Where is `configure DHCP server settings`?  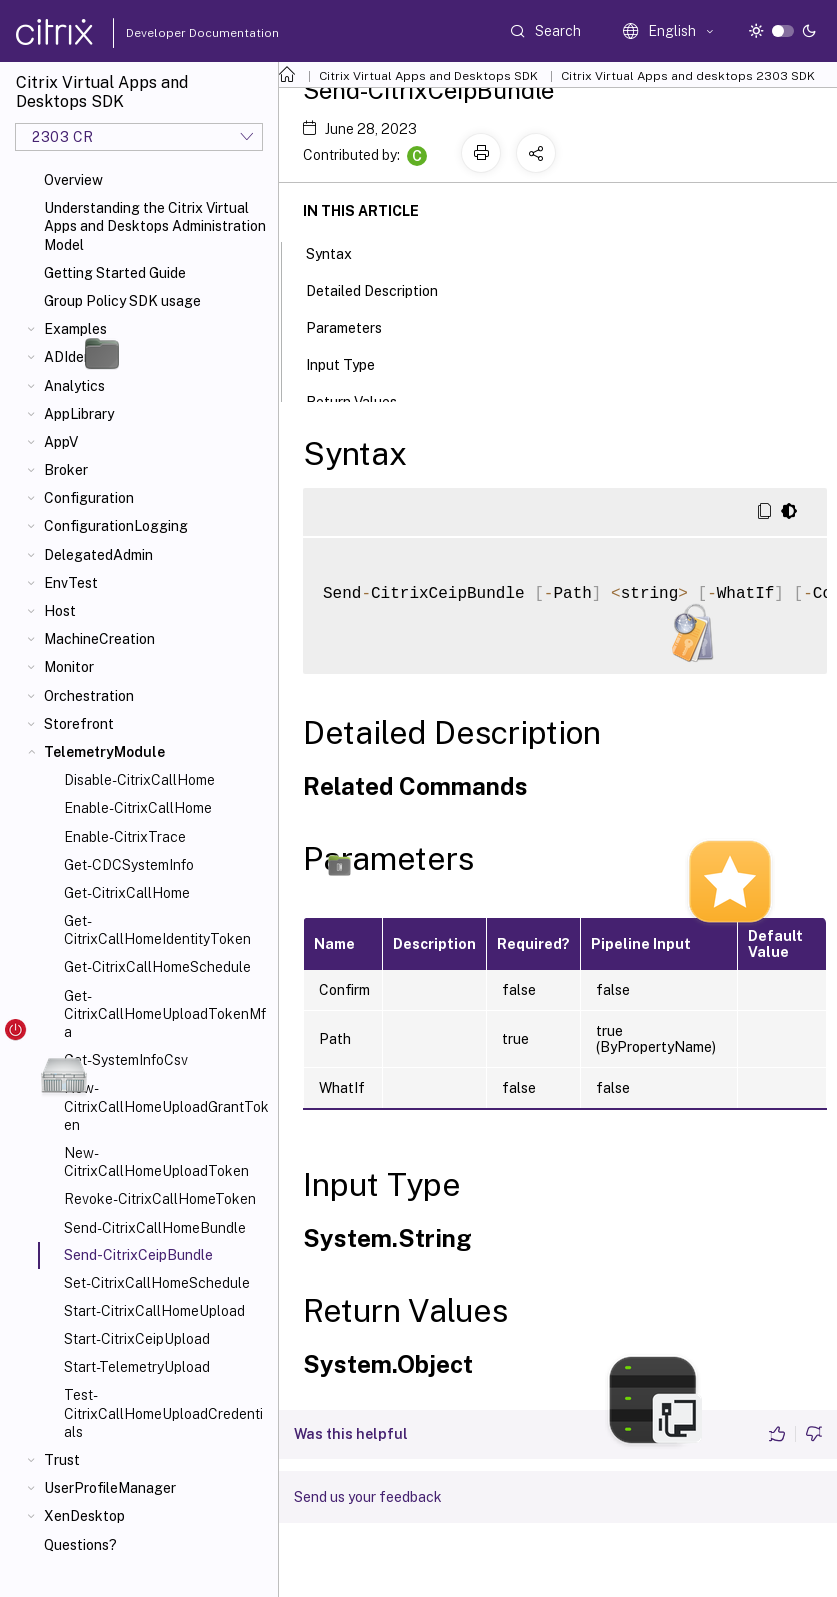 configure DHCP server settings is located at coordinates (653, 1401).